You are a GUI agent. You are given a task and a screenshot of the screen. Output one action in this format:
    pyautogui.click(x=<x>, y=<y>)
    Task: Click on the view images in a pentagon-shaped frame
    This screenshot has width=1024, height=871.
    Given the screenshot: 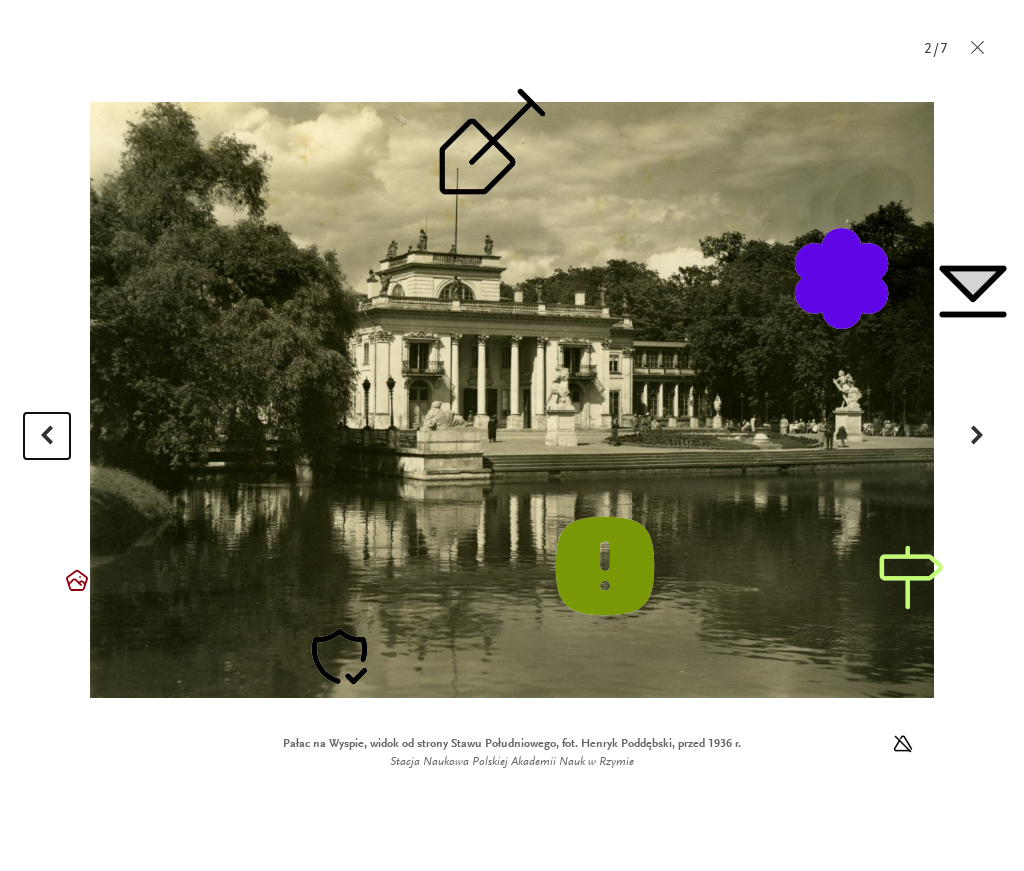 What is the action you would take?
    pyautogui.click(x=77, y=581)
    